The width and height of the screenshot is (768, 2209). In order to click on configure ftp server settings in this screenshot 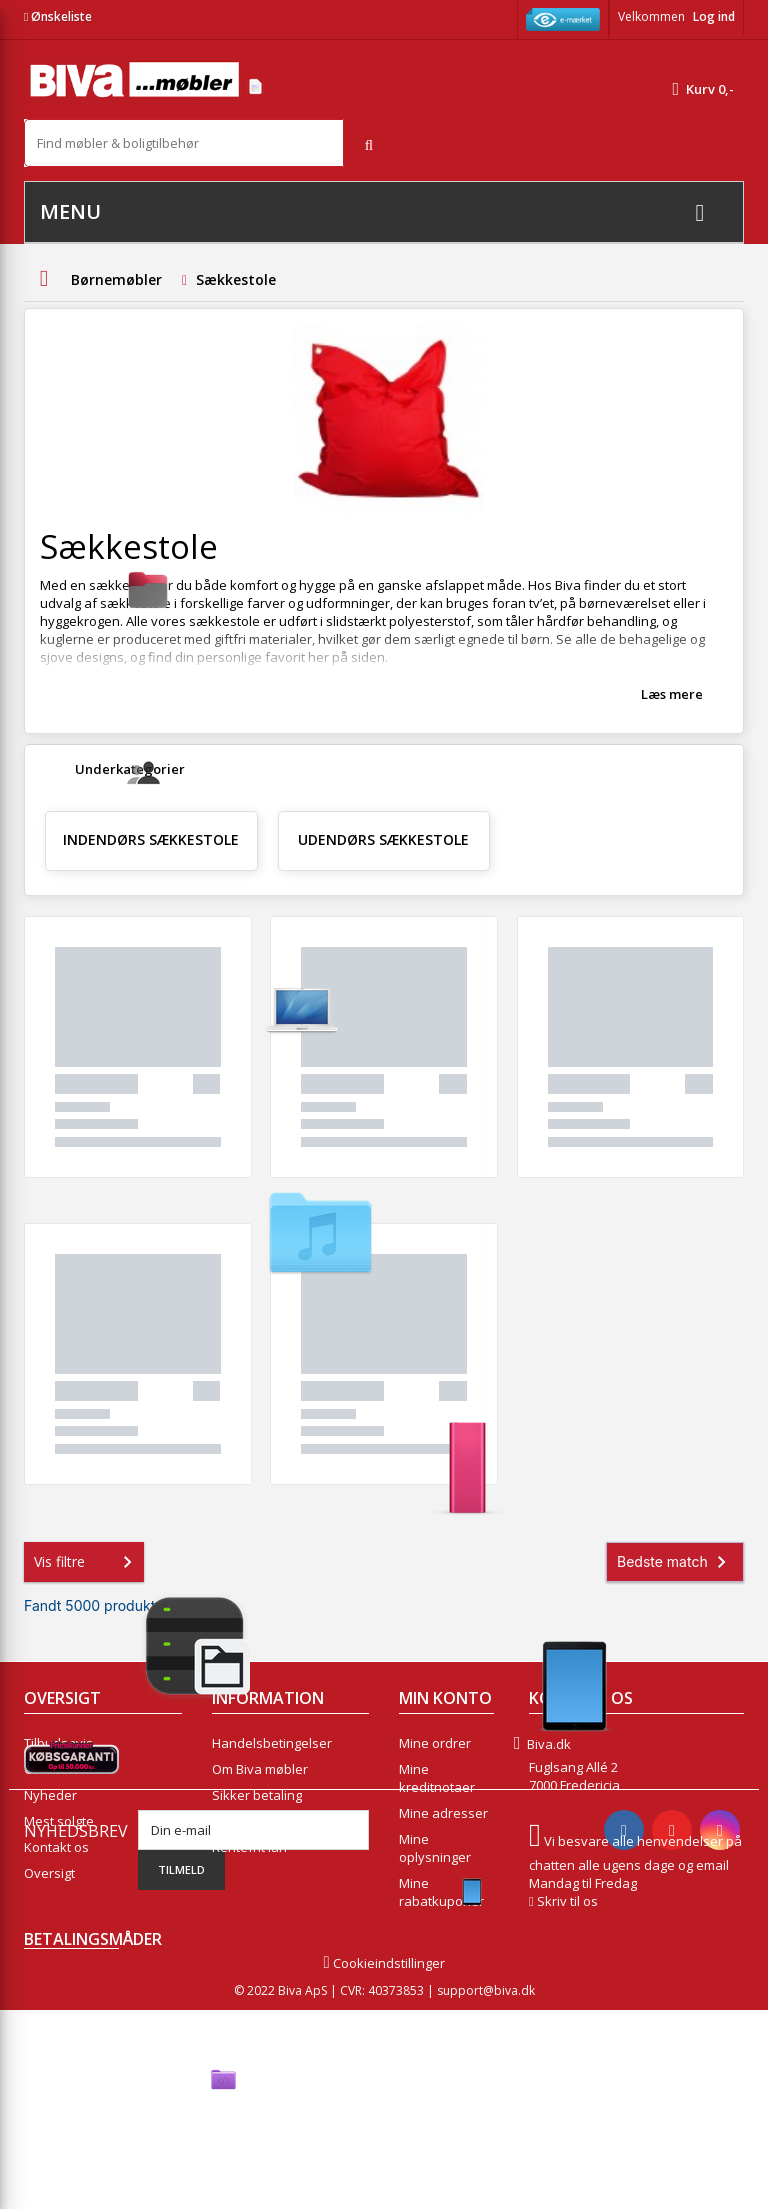, I will do `click(195, 1647)`.